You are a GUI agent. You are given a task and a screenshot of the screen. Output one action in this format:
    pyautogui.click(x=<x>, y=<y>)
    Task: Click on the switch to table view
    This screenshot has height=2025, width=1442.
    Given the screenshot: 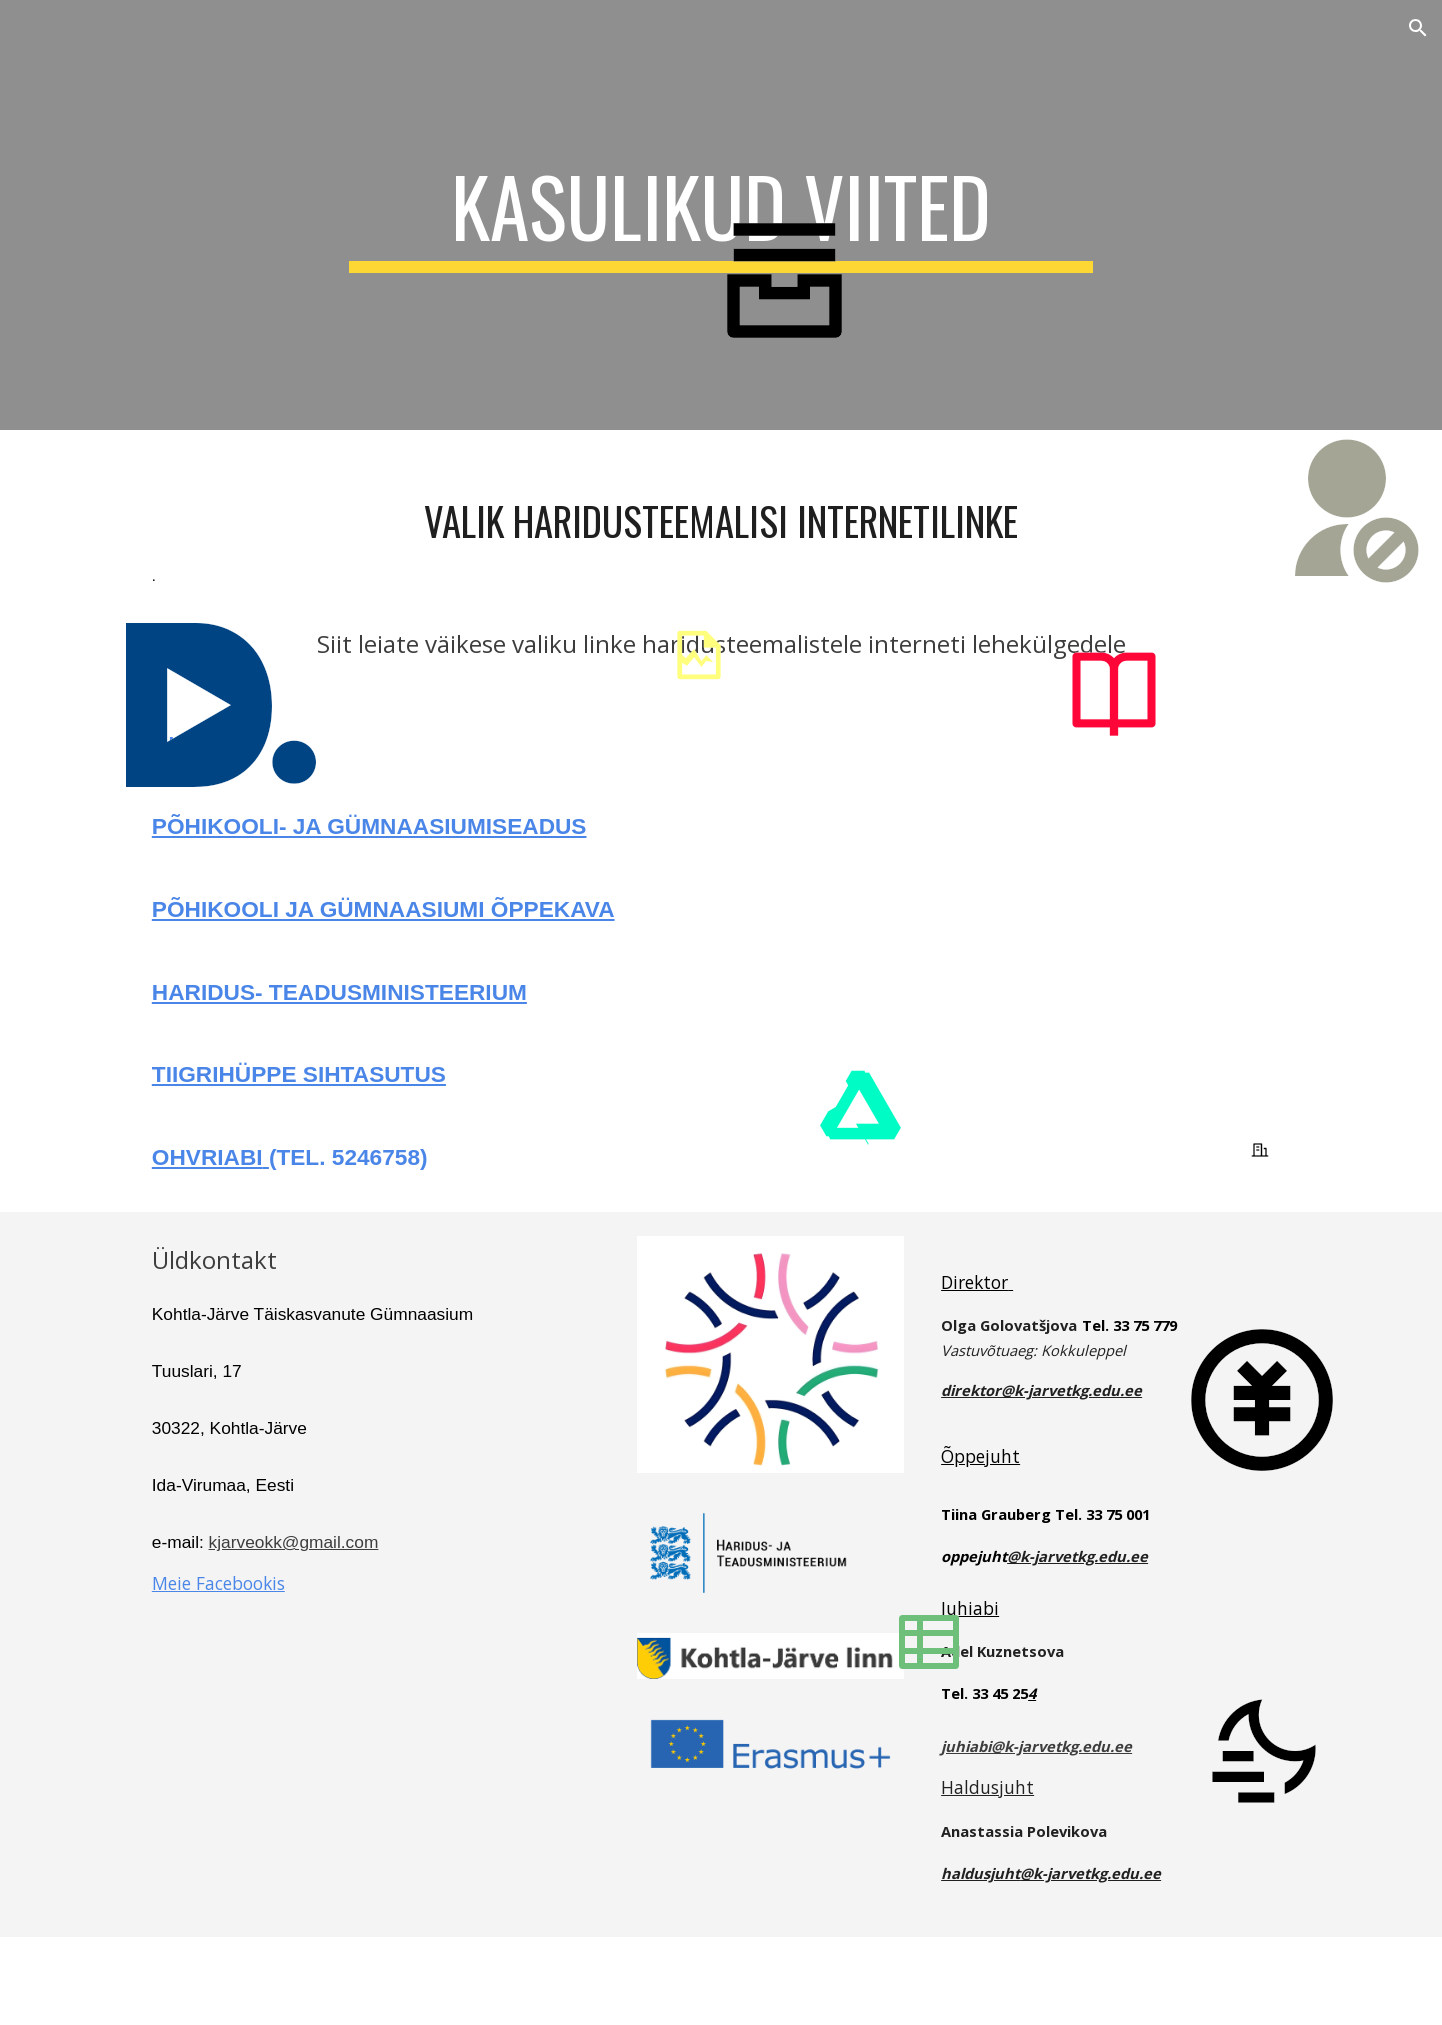 What is the action you would take?
    pyautogui.click(x=929, y=1642)
    